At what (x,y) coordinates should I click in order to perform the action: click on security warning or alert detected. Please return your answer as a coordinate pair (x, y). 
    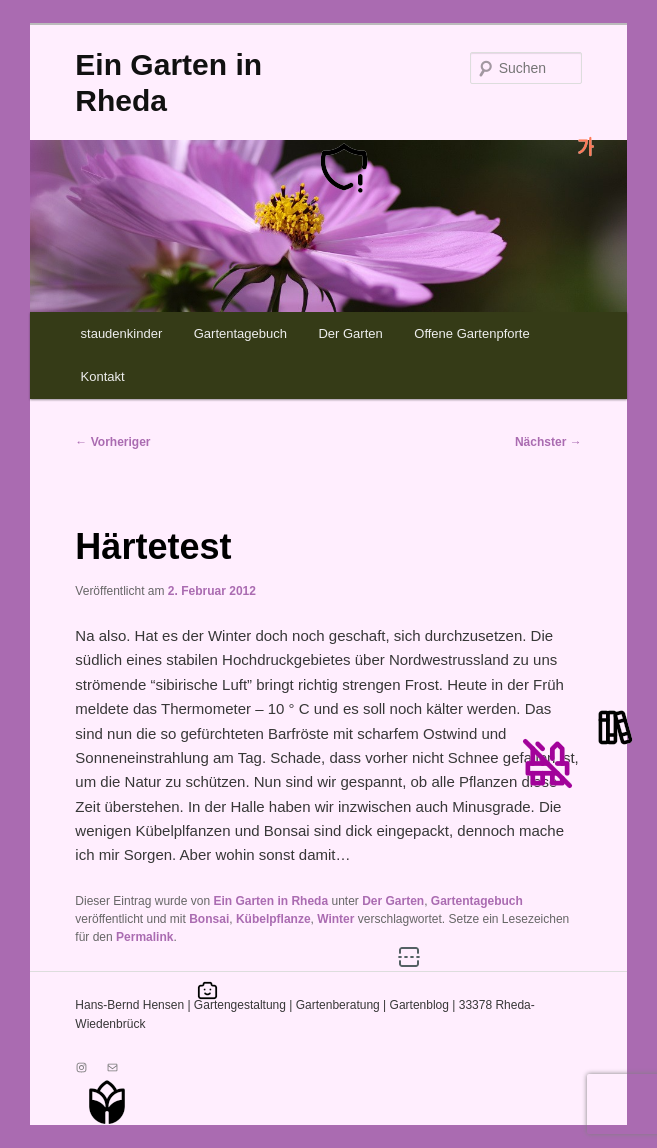
    Looking at the image, I should click on (344, 167).